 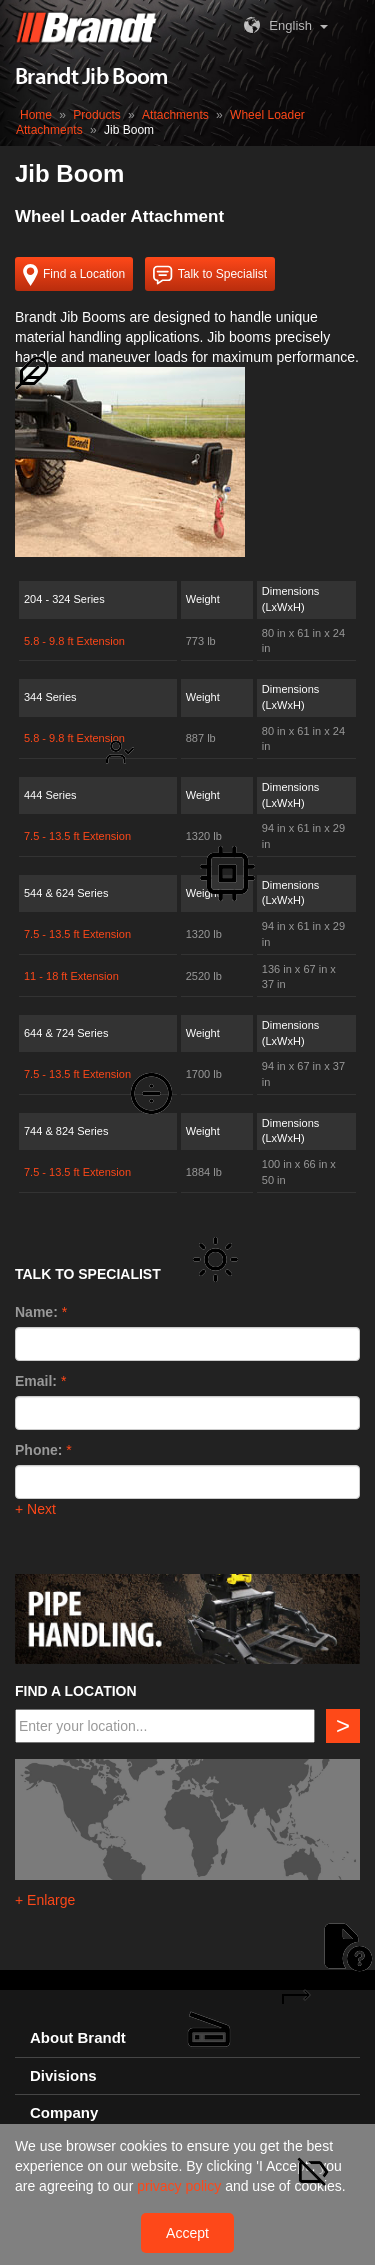 What do you see at coordinates (347, 1946) in the screenshot?
I see `get help or info about this file` at bounding box center [347, 1946].